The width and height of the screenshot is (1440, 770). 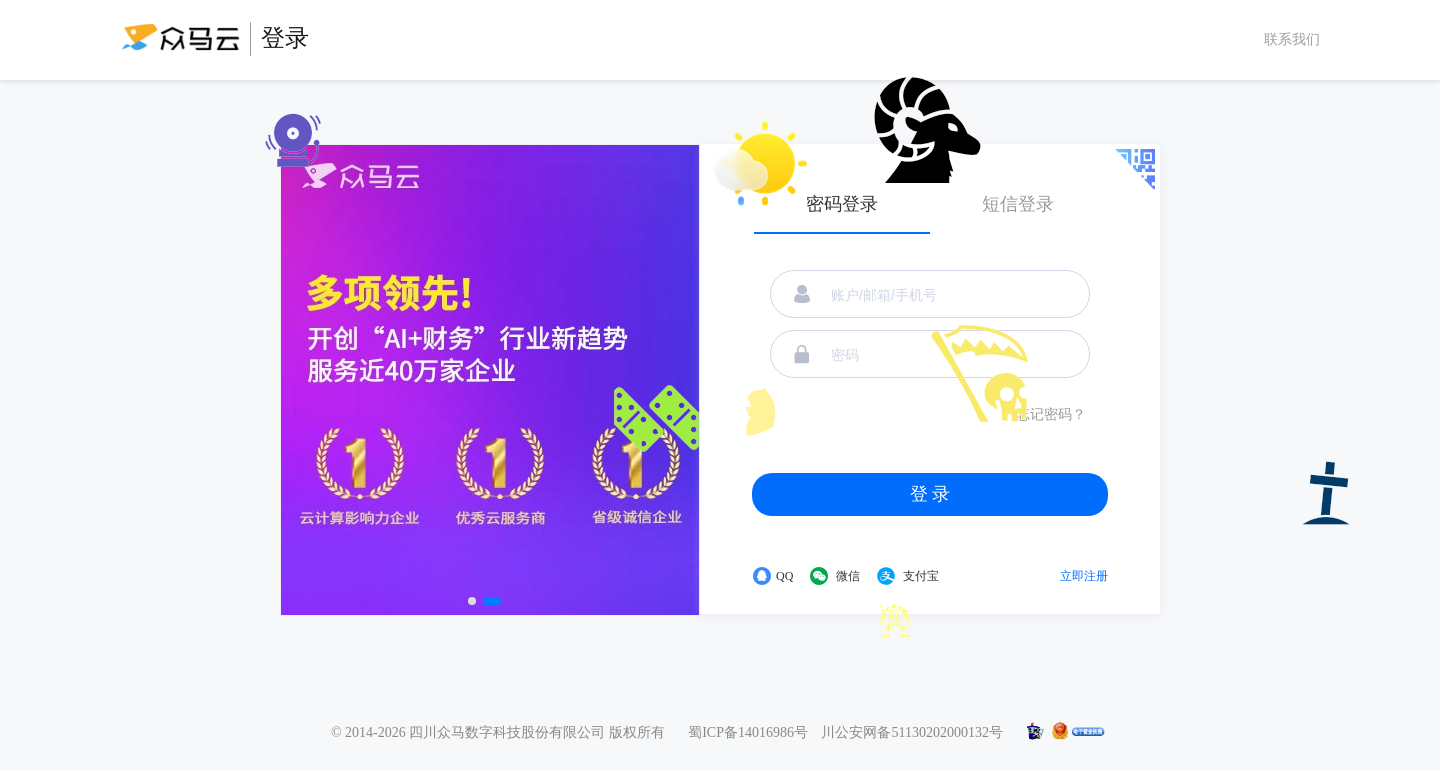 I want to click on access domino or tile-based games, so click(x=656, y=418).